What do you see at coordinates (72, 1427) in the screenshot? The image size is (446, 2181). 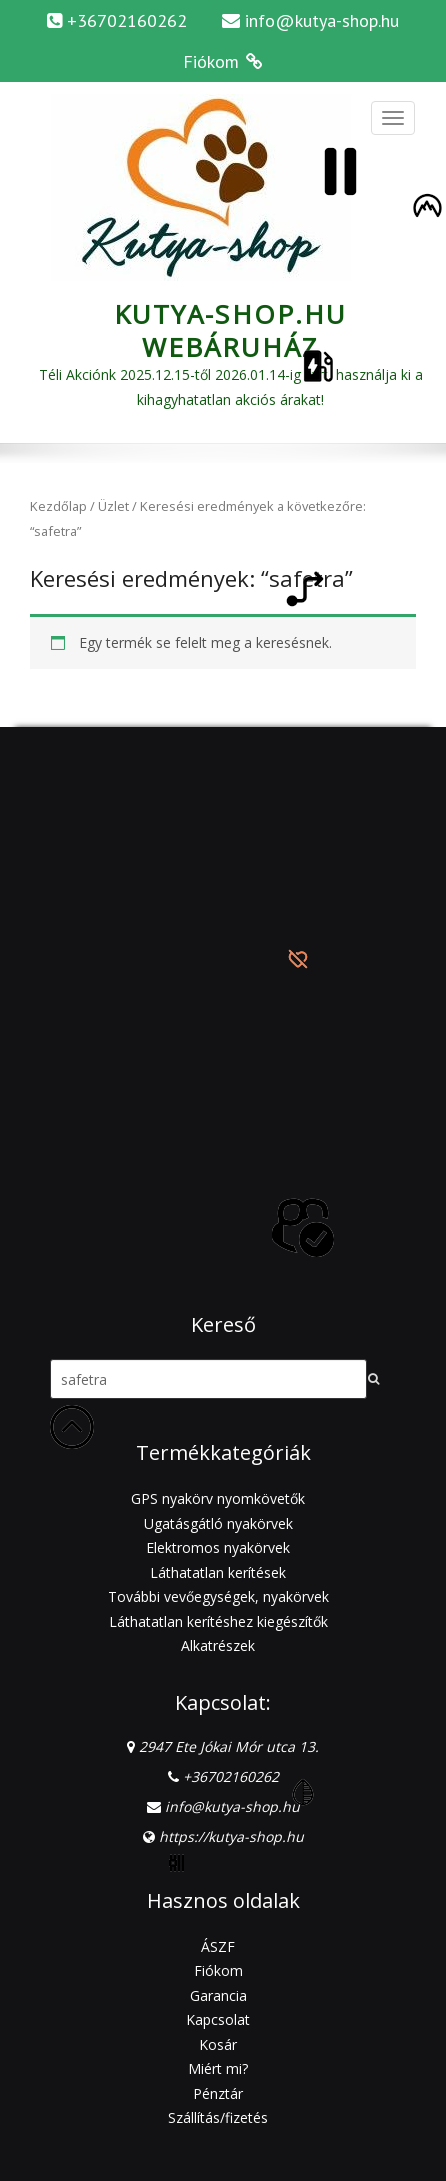 I see `scroll to top of page` at bounding box center [72, 1427].